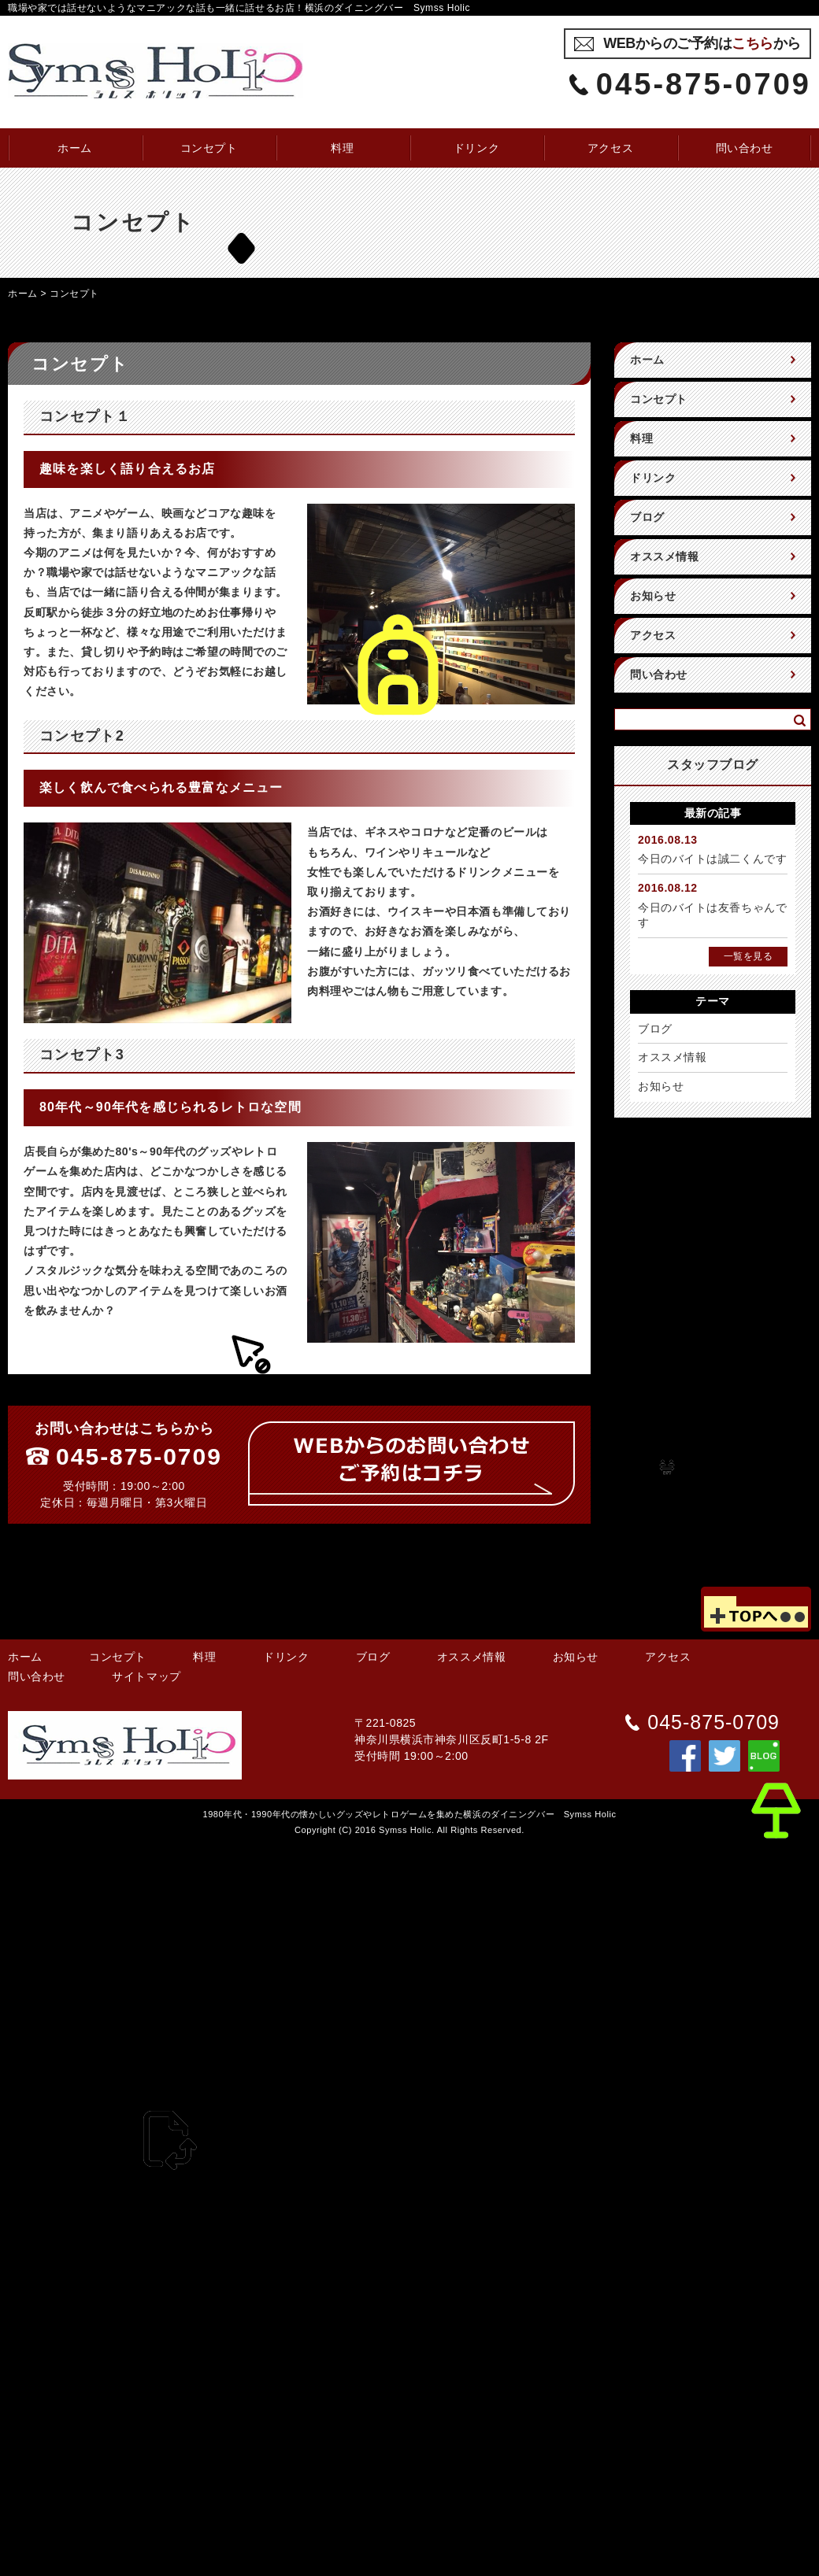 The width and height of the screenshot is (819, 2576). Describe the element at coordinates (165, 2138) in the screenshot. I see `change document orientation between portrait and landscape` at that location.